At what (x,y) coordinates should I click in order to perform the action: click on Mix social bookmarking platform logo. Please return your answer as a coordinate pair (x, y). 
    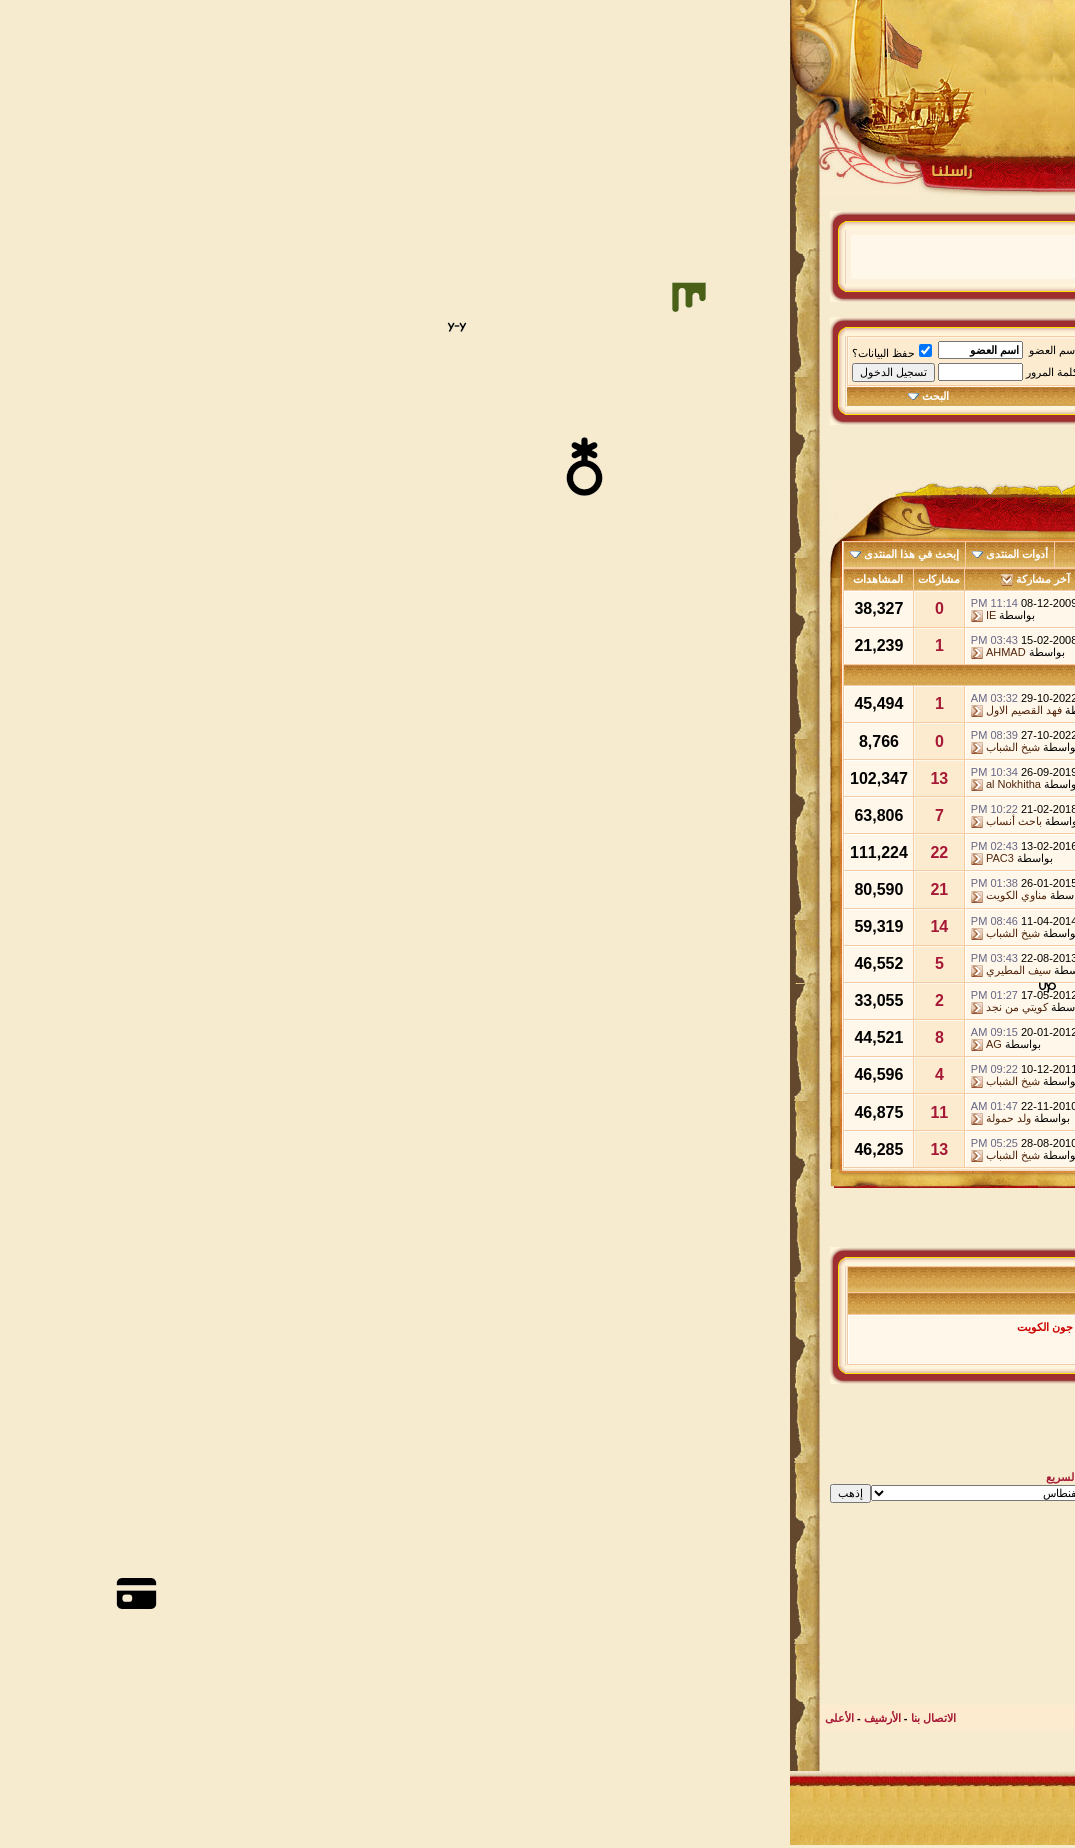
    Looking at the image, I should click on (689, 297).